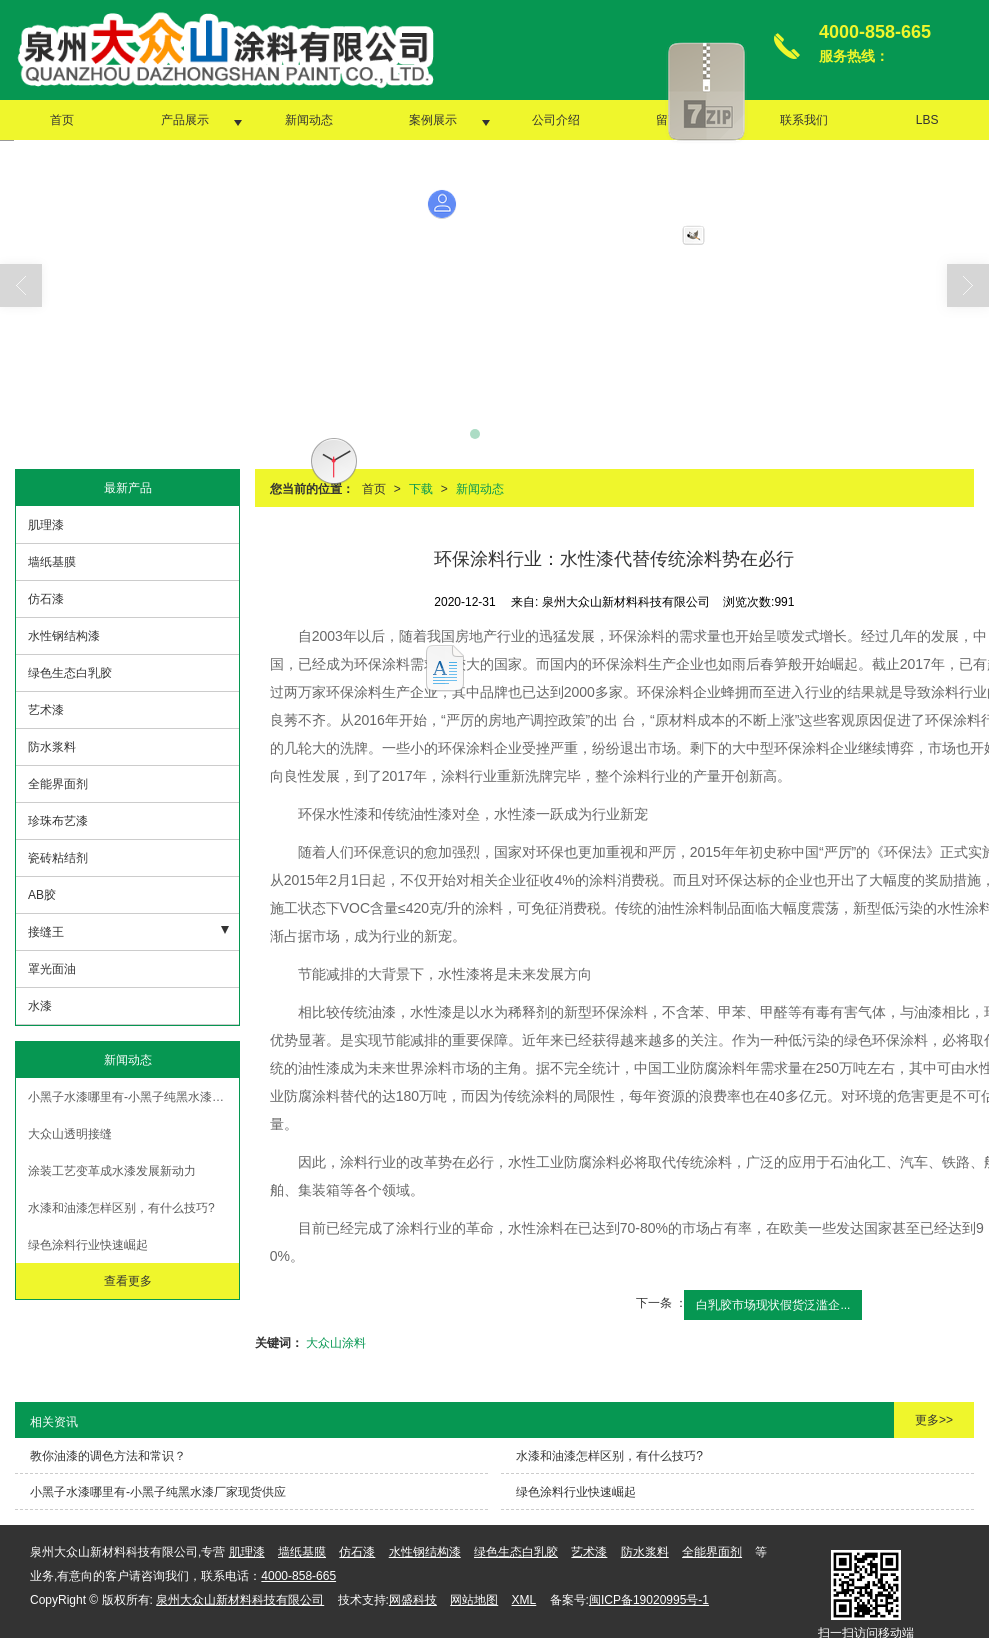  I want to click on indicates a personal or user-owned item, so click(442, 204).